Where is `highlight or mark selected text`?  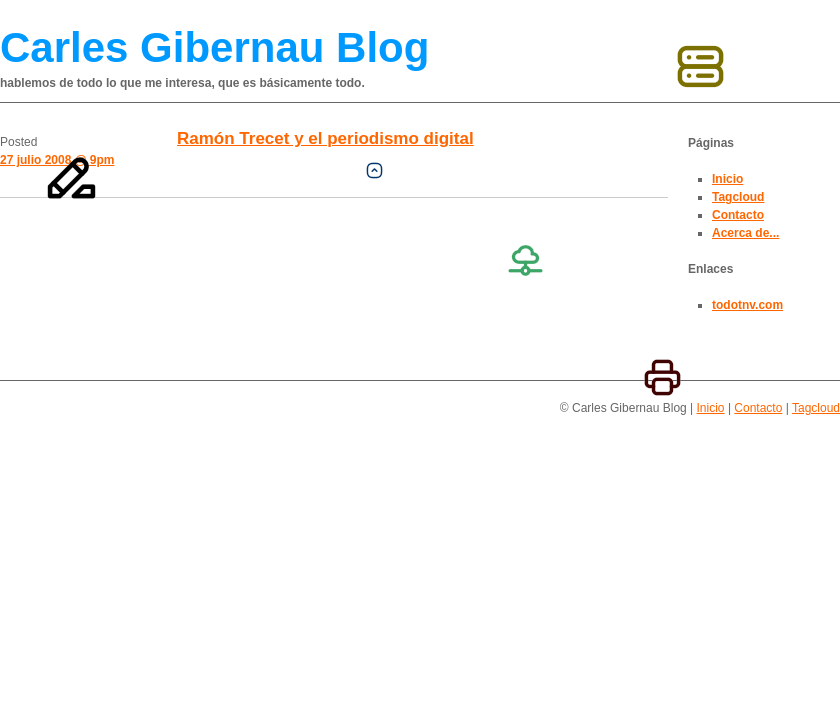
highlight or mark selected text is located at coordinates (71, 179).